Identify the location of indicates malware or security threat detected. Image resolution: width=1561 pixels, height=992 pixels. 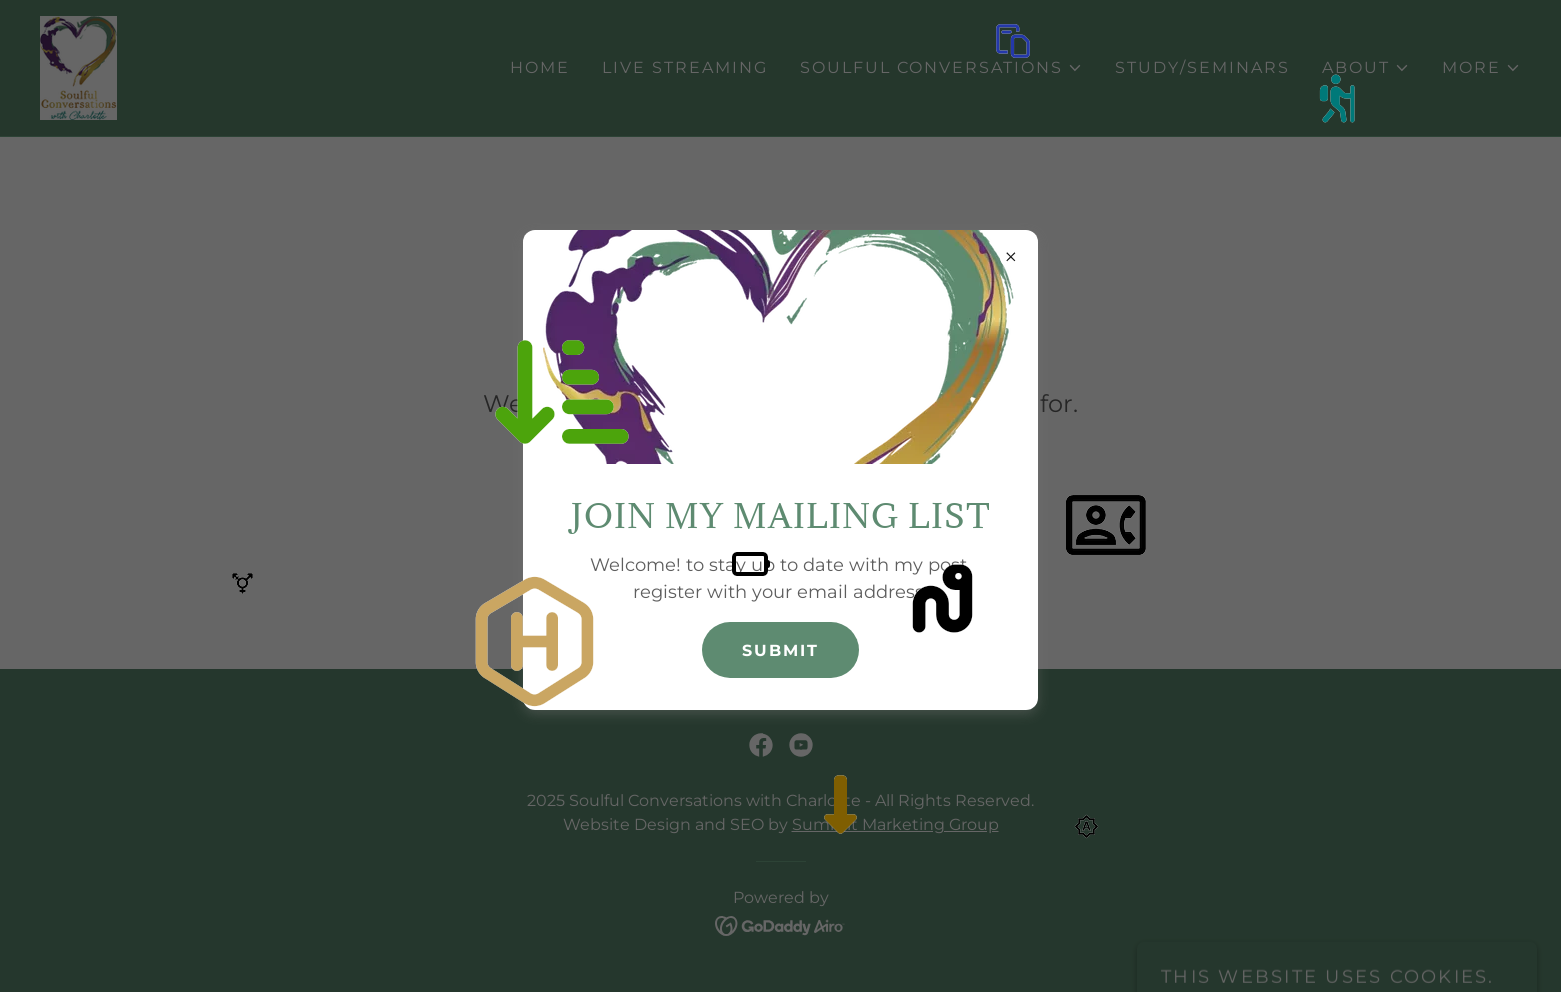
(942, 598).